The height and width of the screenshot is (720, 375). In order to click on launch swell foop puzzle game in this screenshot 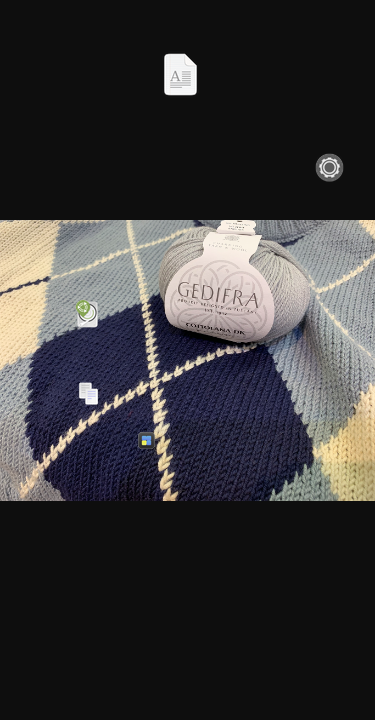, I will do `click(146, 440)`.